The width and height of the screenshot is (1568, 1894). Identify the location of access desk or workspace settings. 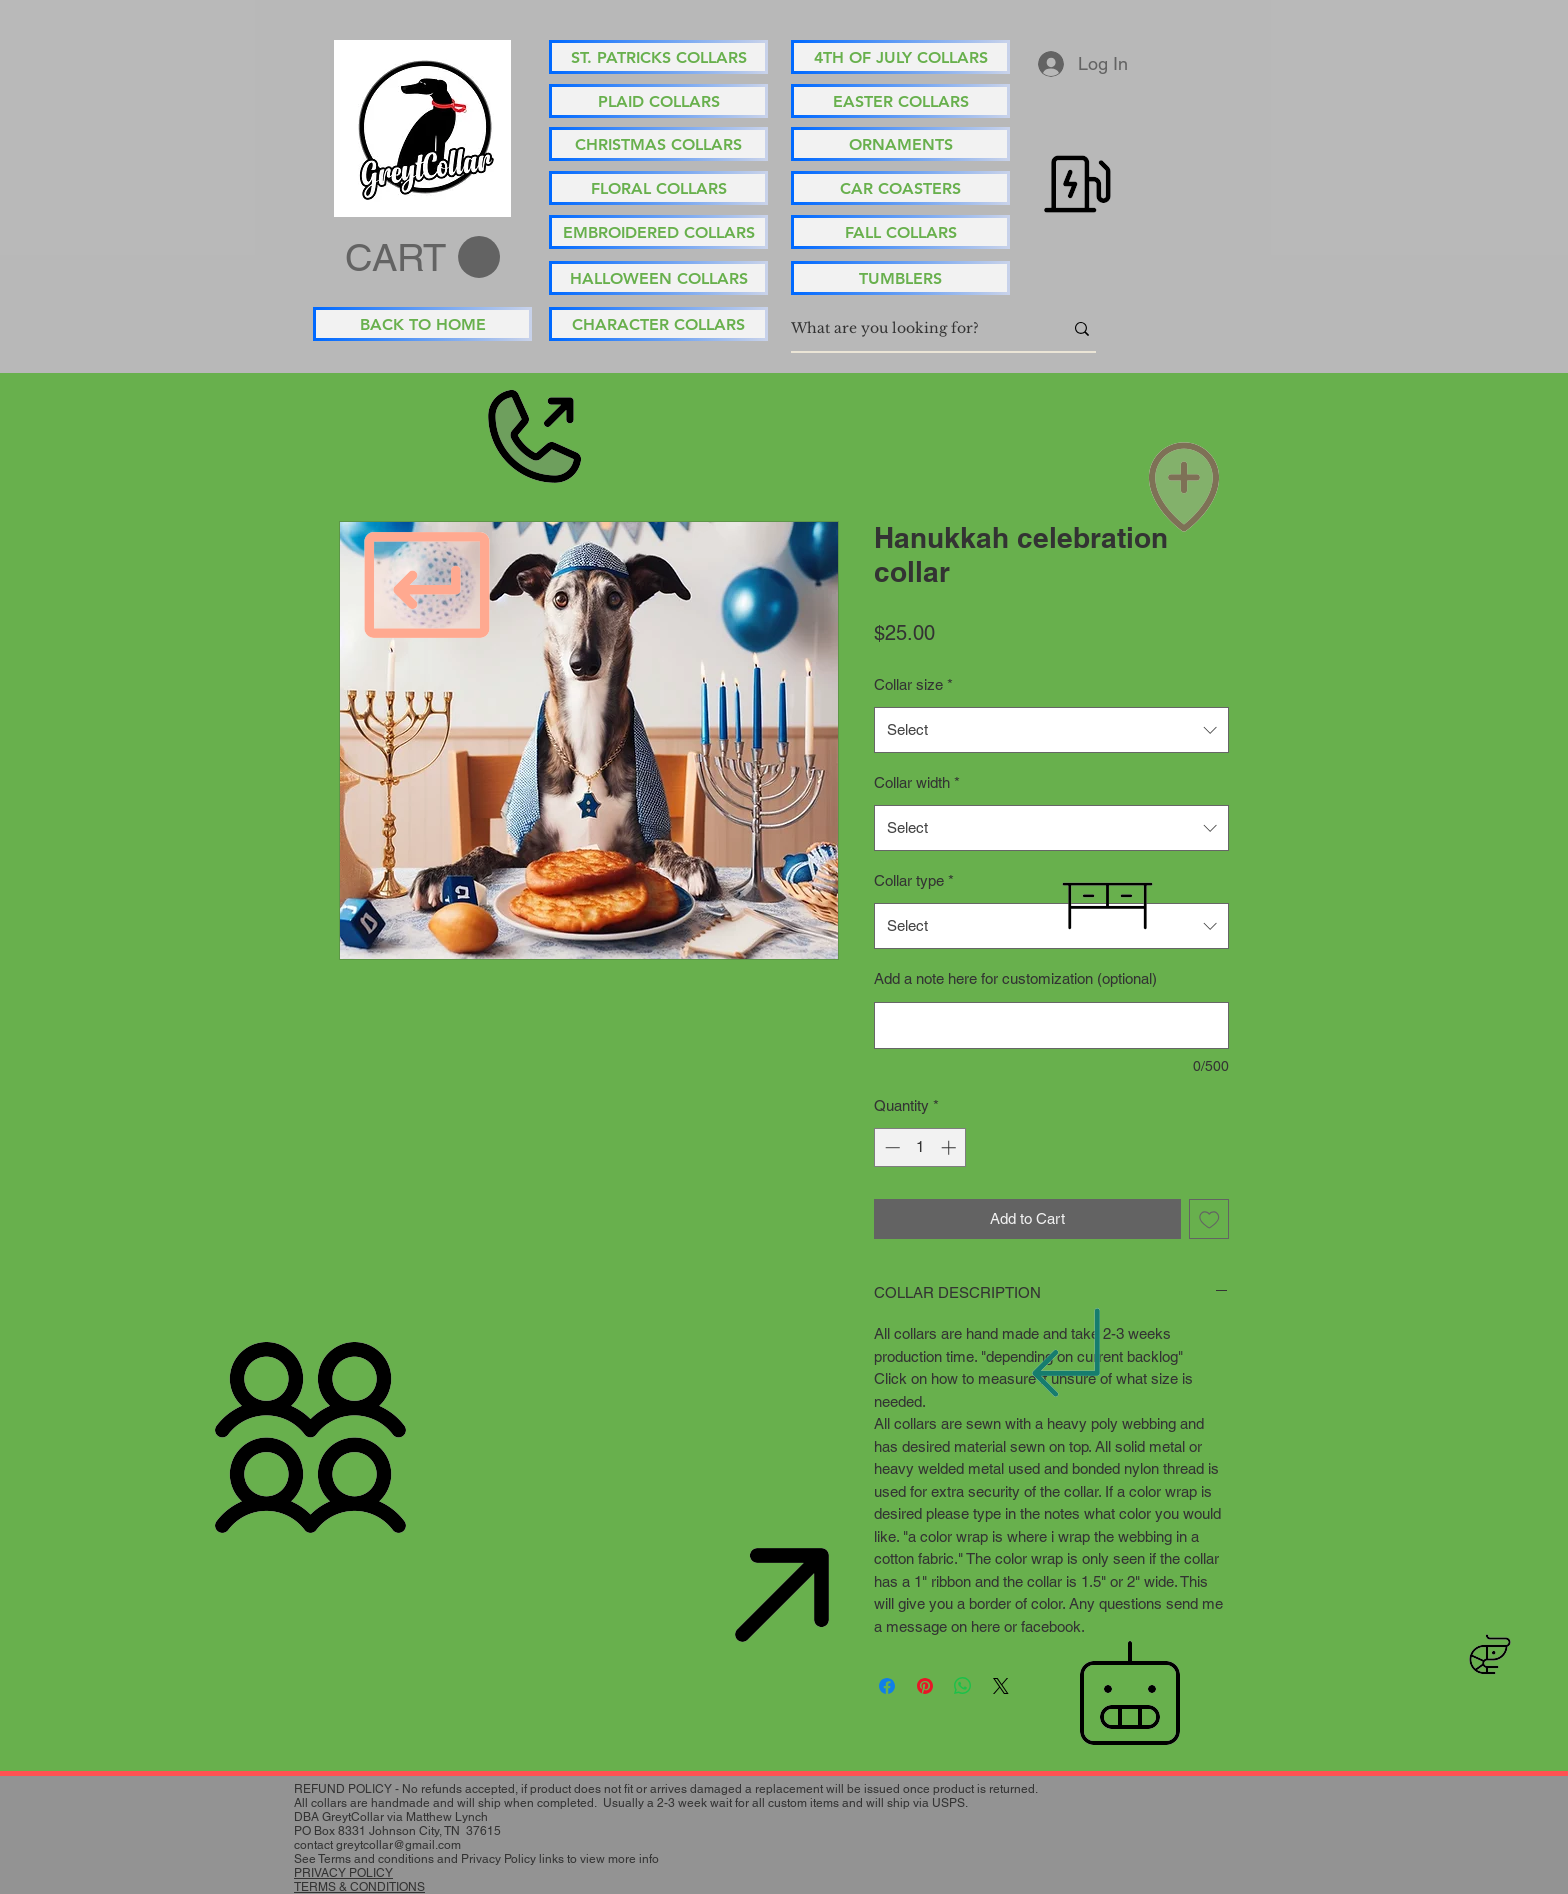
(1107, 904).